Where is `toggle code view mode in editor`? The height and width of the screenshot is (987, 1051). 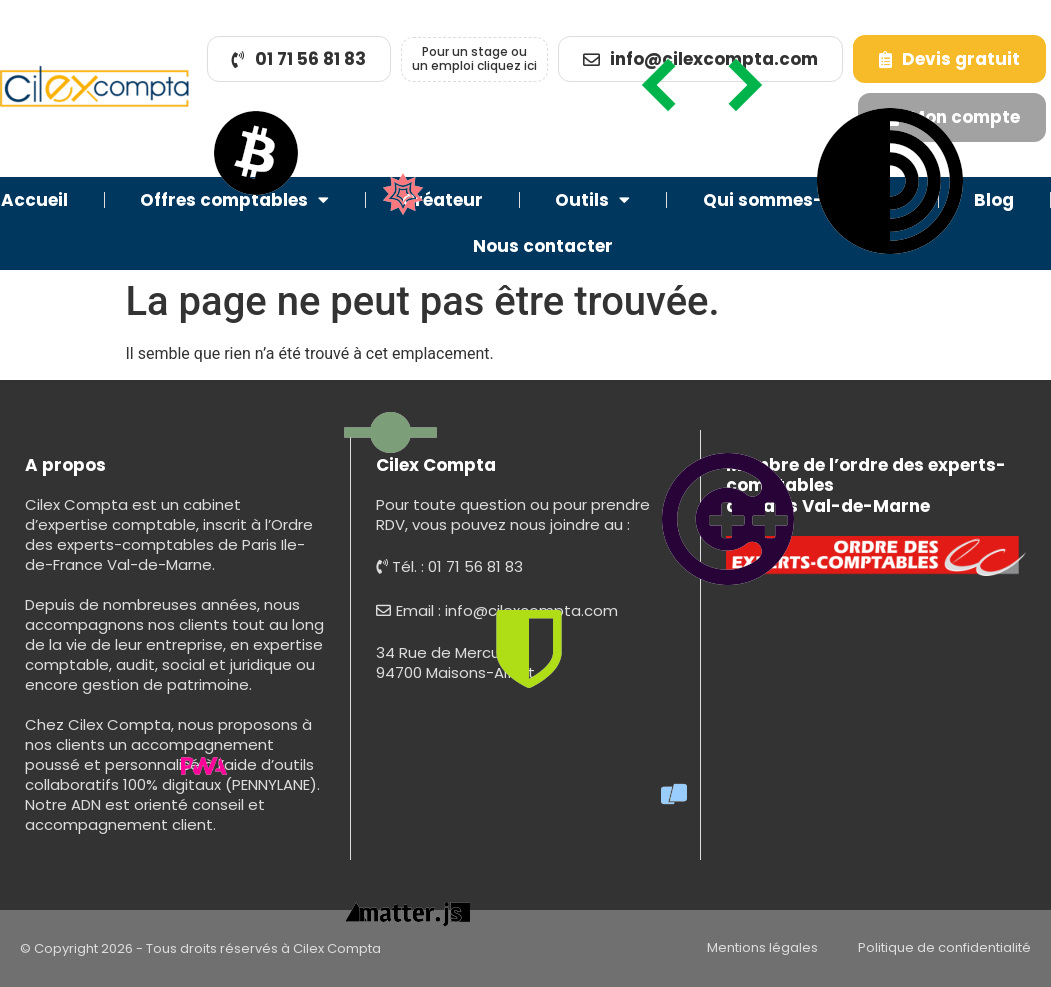 toggle code view mode in editor is located at coordinates (702, 85).